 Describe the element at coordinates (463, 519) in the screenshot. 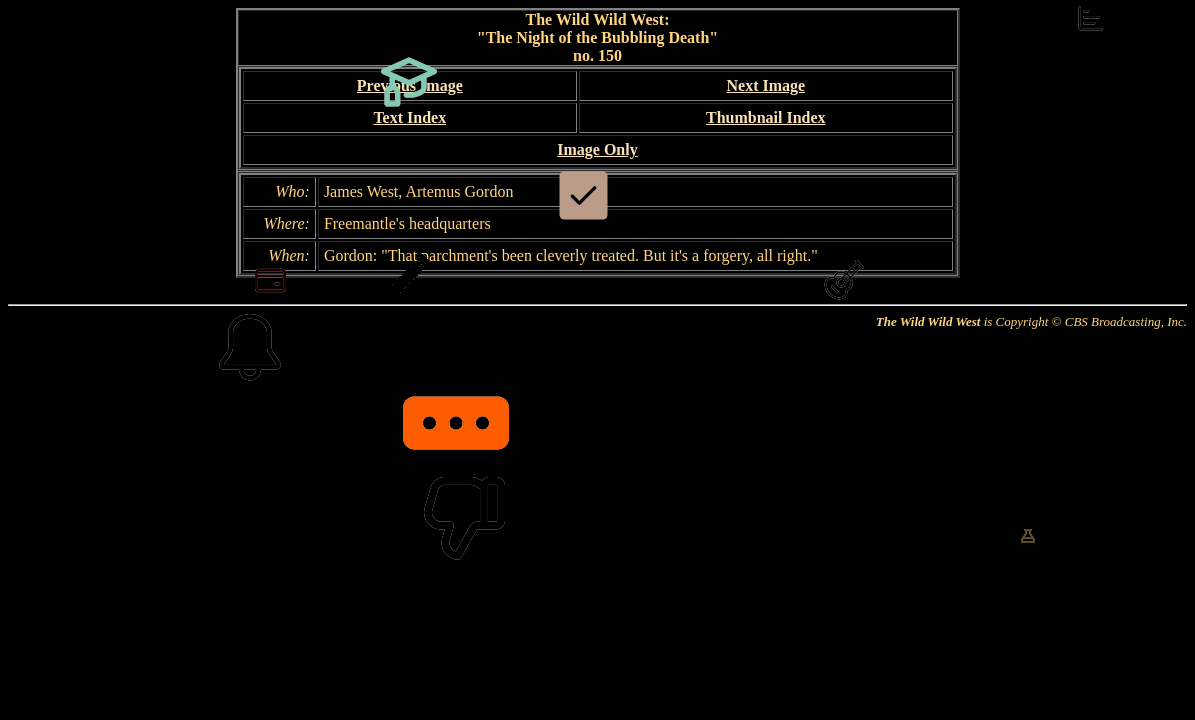

I see `dislike or downvote content` at that location.